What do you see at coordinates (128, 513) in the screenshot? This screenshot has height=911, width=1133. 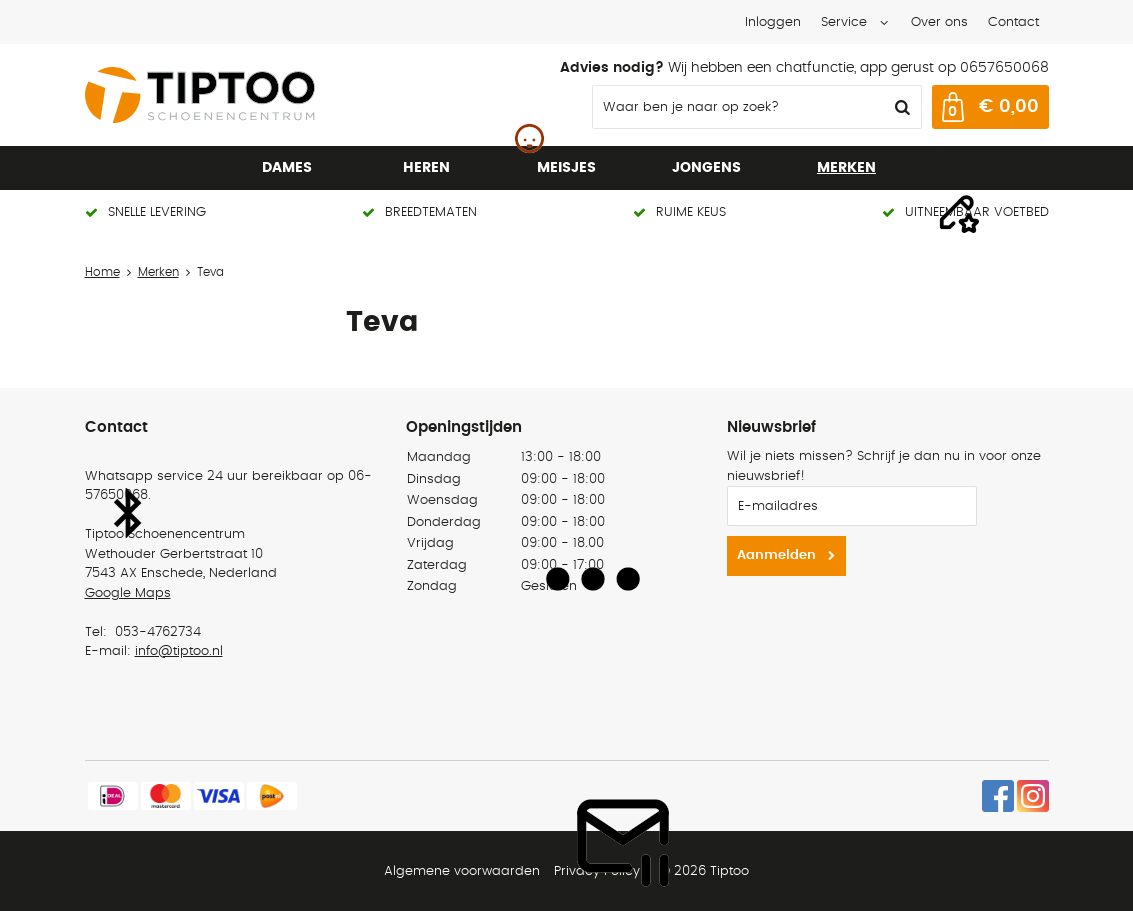 I see `toggle bluetooth connectivity on or off` at bounding box center [128, 513].